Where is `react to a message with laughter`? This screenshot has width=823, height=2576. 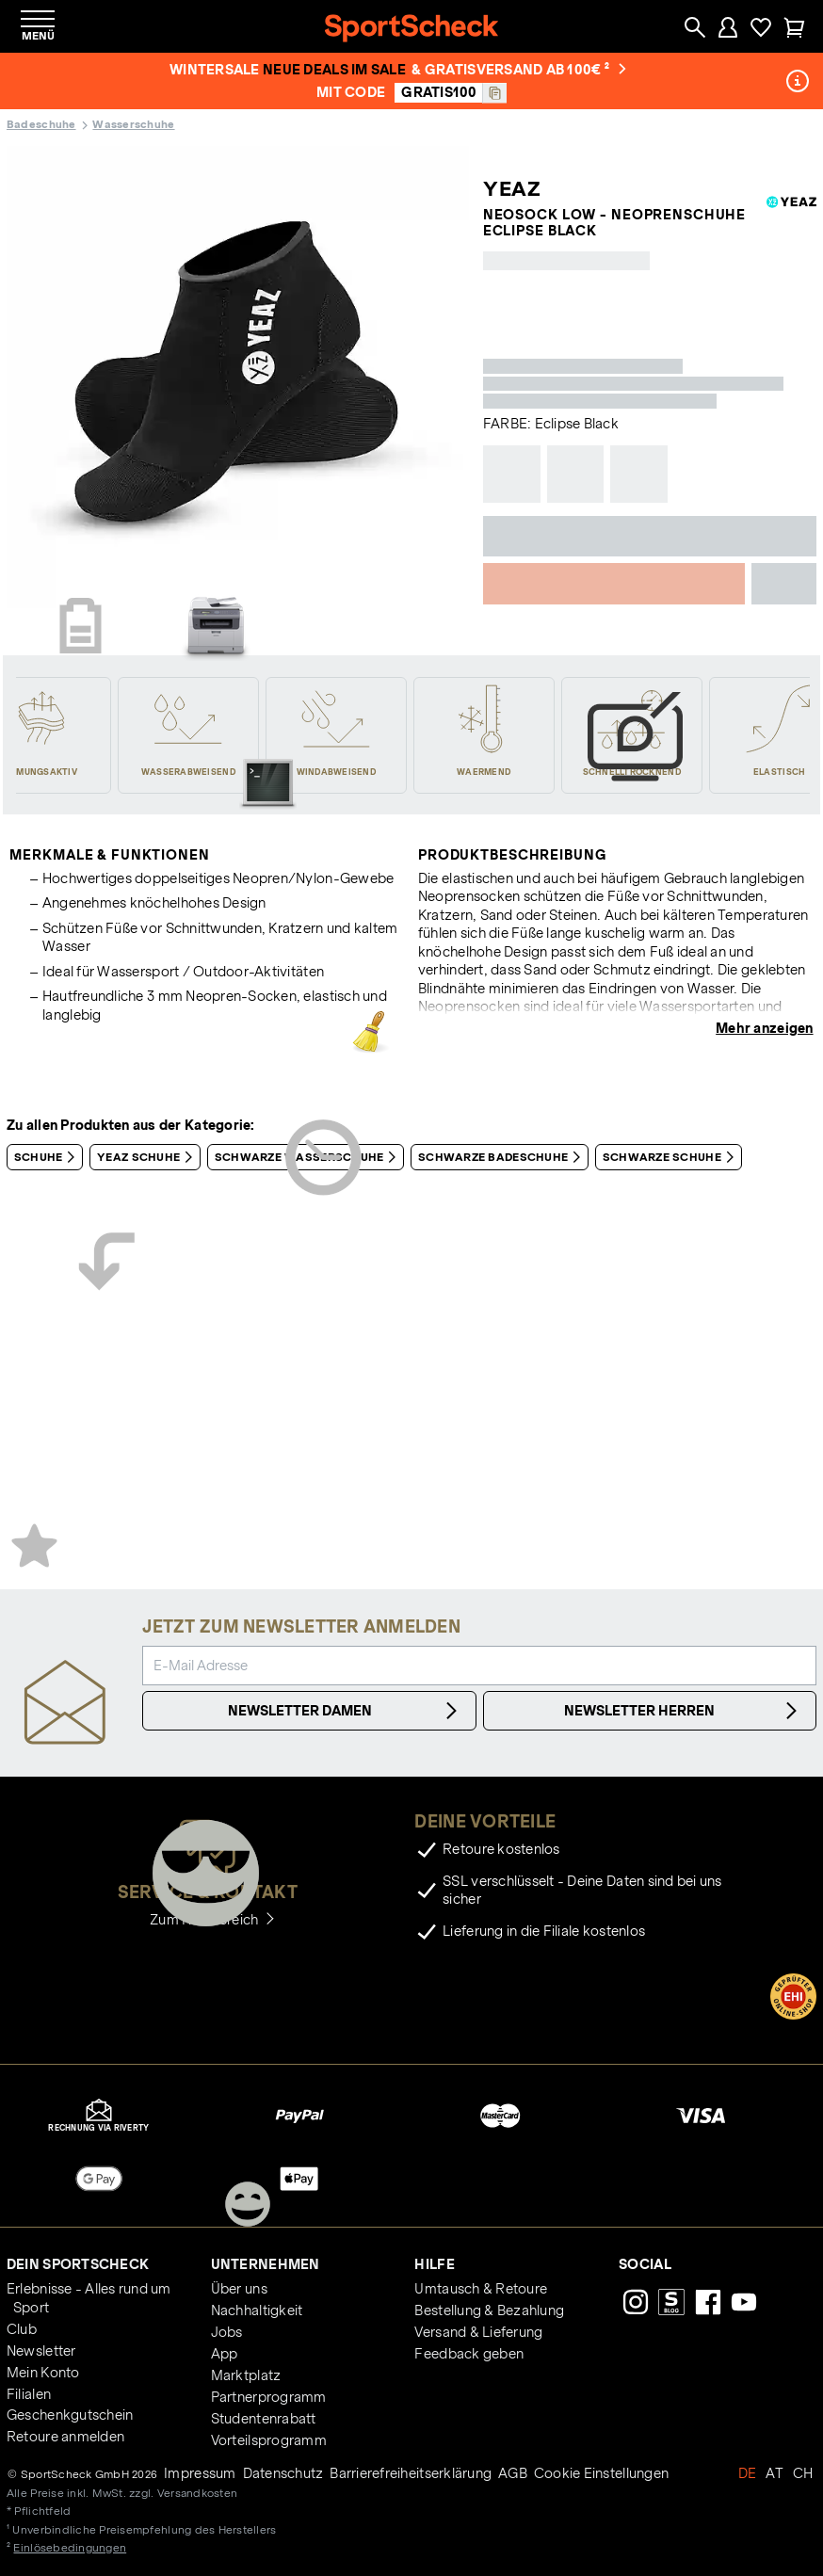 react to a message with laughter is located at coordinates (248, 2204).